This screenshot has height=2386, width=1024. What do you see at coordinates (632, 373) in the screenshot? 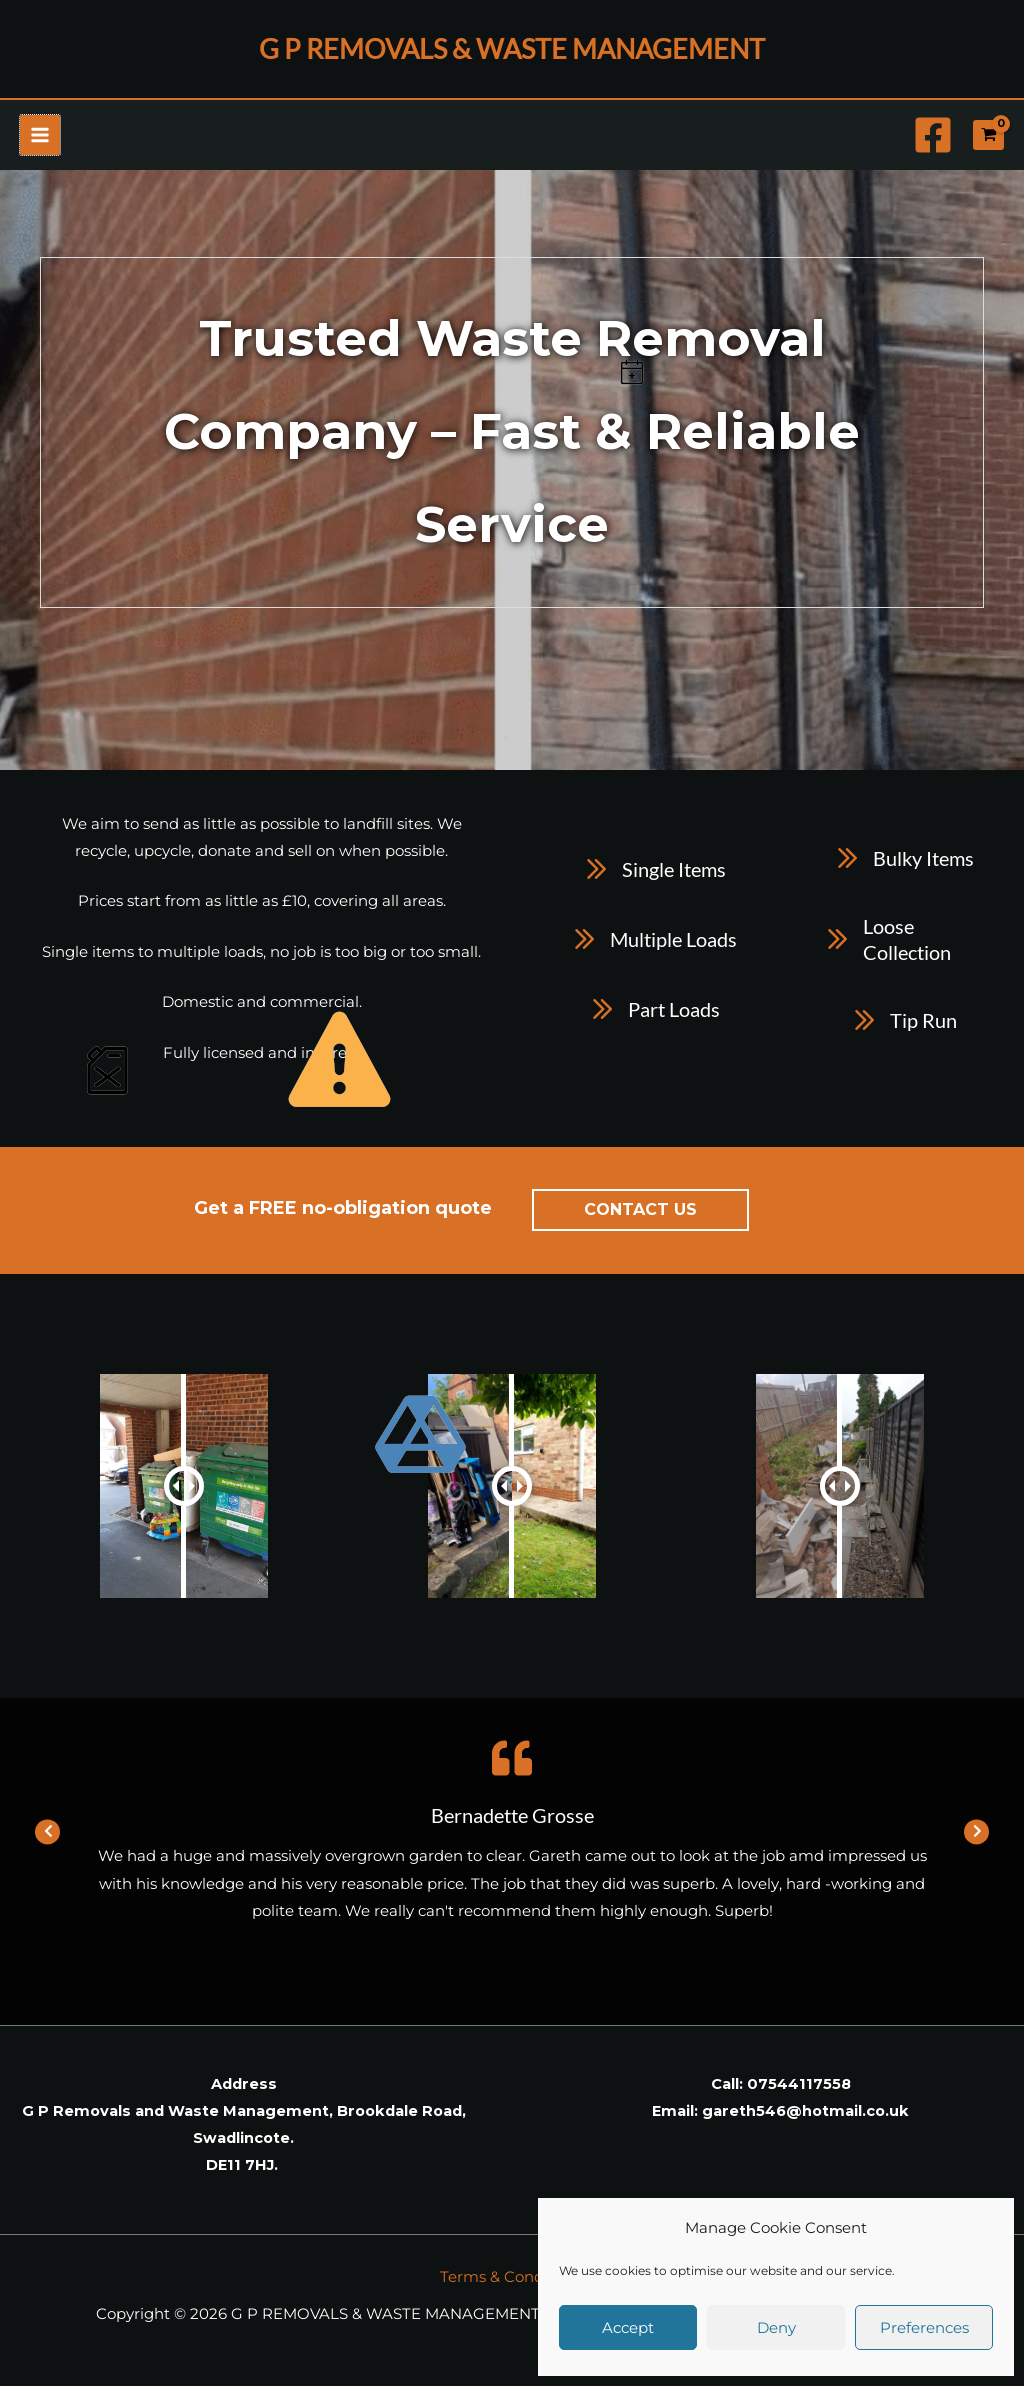
I see `add a new event to your calendar` at bounding box center [632, 373].